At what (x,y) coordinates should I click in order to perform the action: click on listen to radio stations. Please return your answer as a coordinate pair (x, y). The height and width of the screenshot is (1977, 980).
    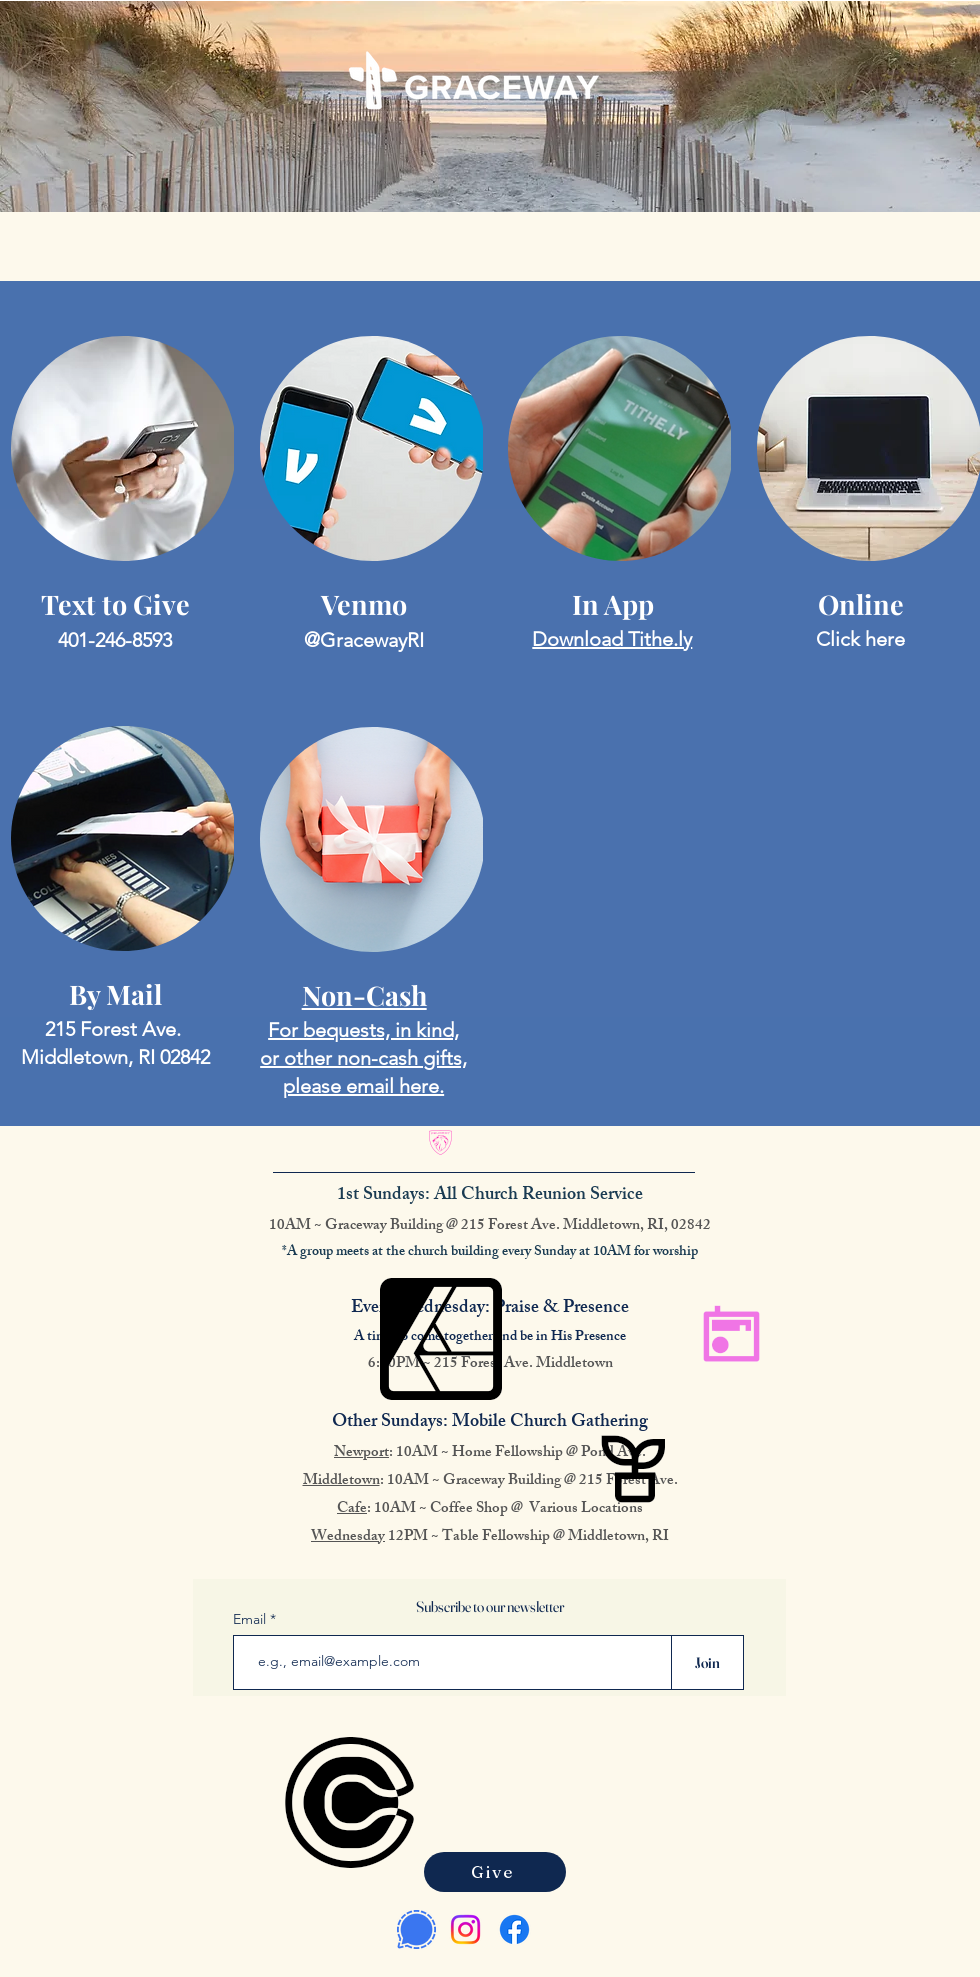
    Looking at the image, I should click on (731, 1336).